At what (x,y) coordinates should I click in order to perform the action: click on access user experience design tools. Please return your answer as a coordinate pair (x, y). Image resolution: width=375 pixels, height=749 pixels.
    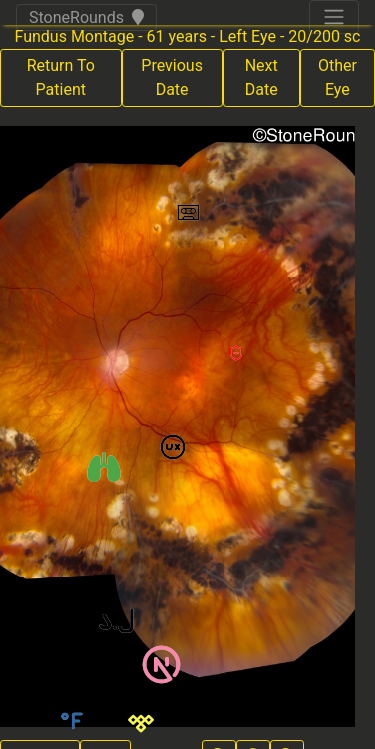
    Looking at the image, I should click on (173, 447).